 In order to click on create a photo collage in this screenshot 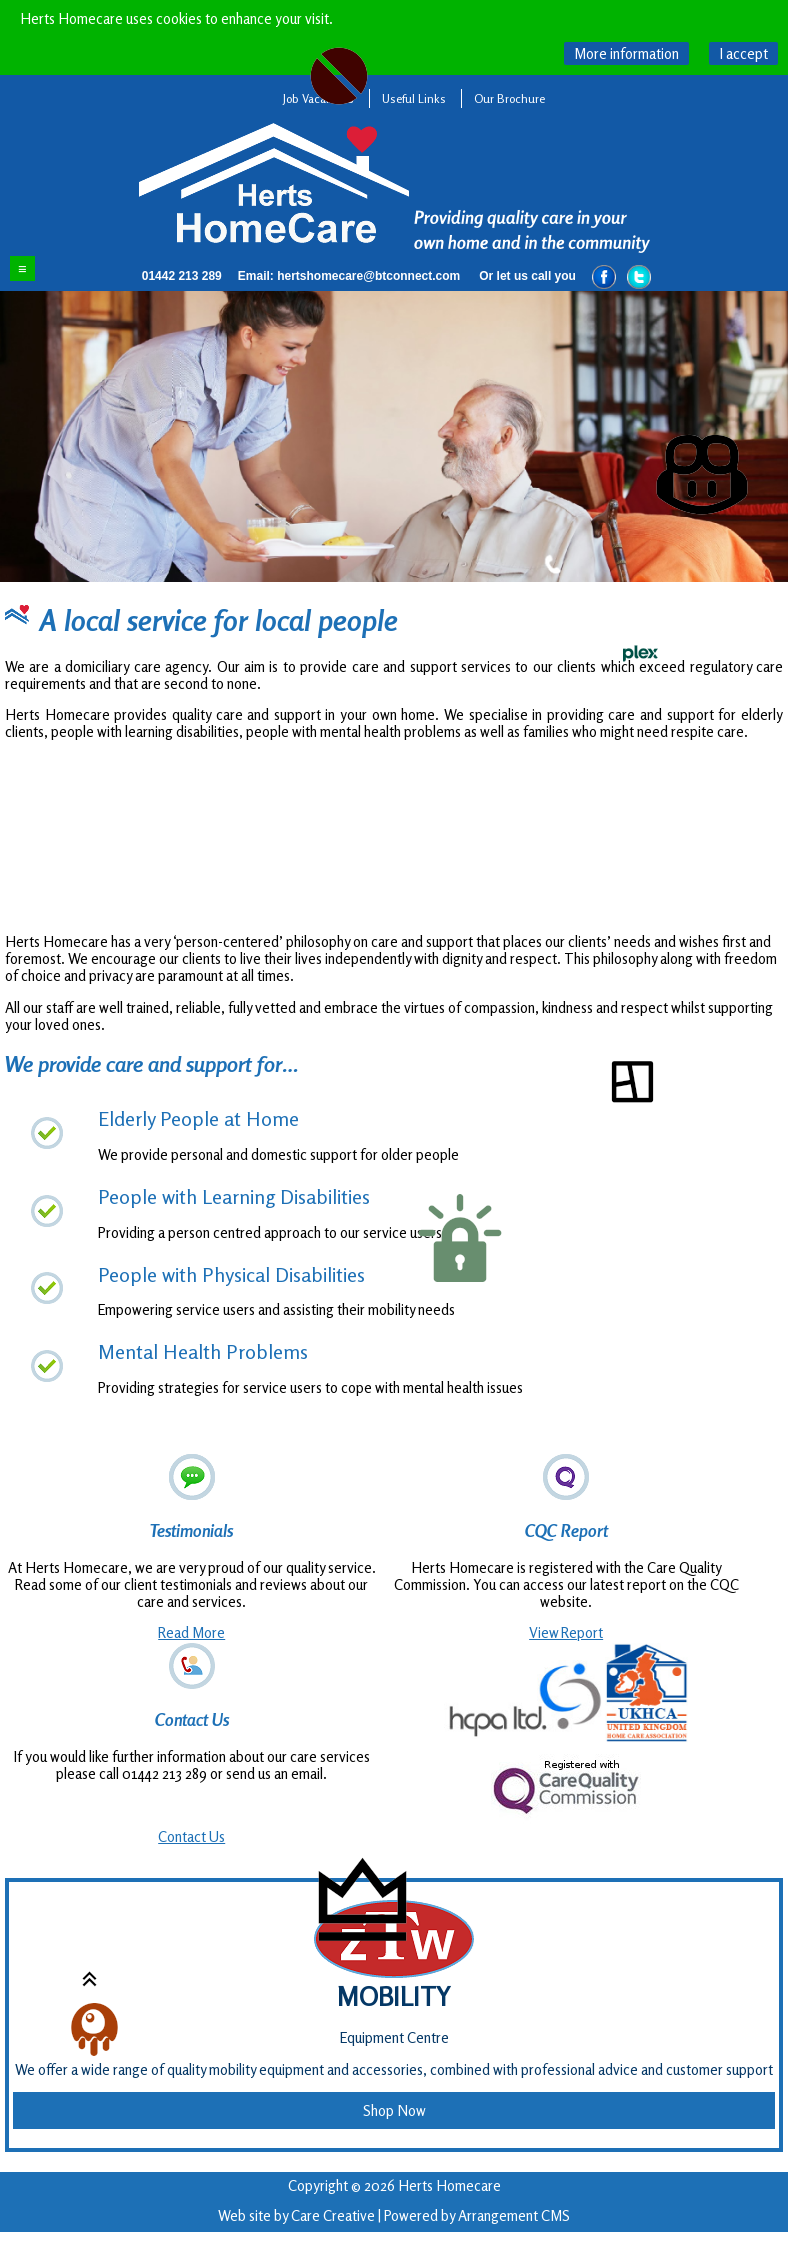, I will do `click(632, 1081)`.